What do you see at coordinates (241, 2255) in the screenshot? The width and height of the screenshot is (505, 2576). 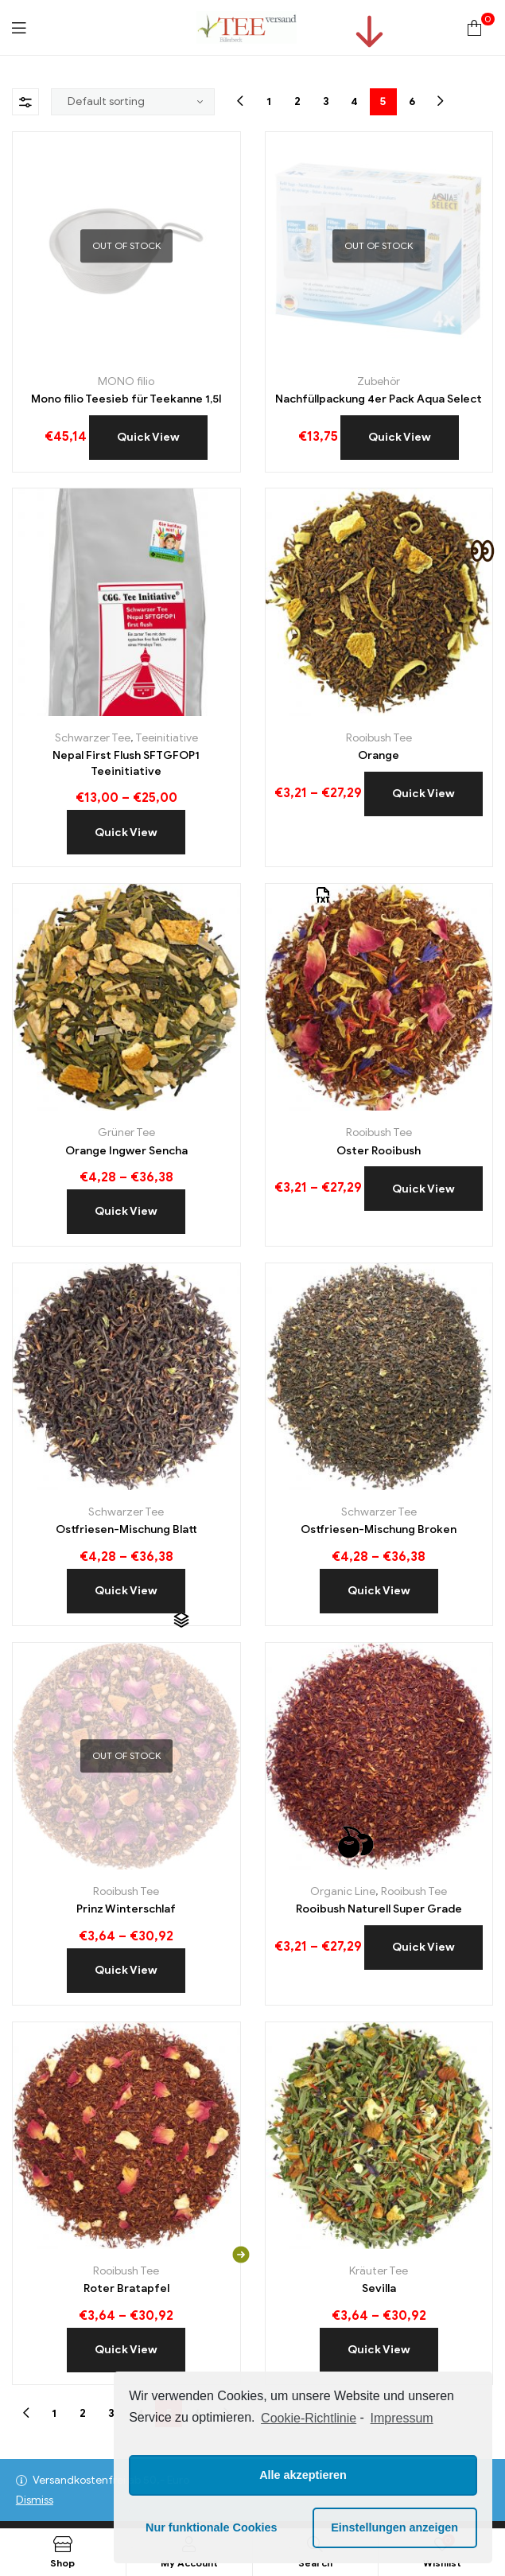 I see `proceed to the next step` at bounding box center [241, 2255].